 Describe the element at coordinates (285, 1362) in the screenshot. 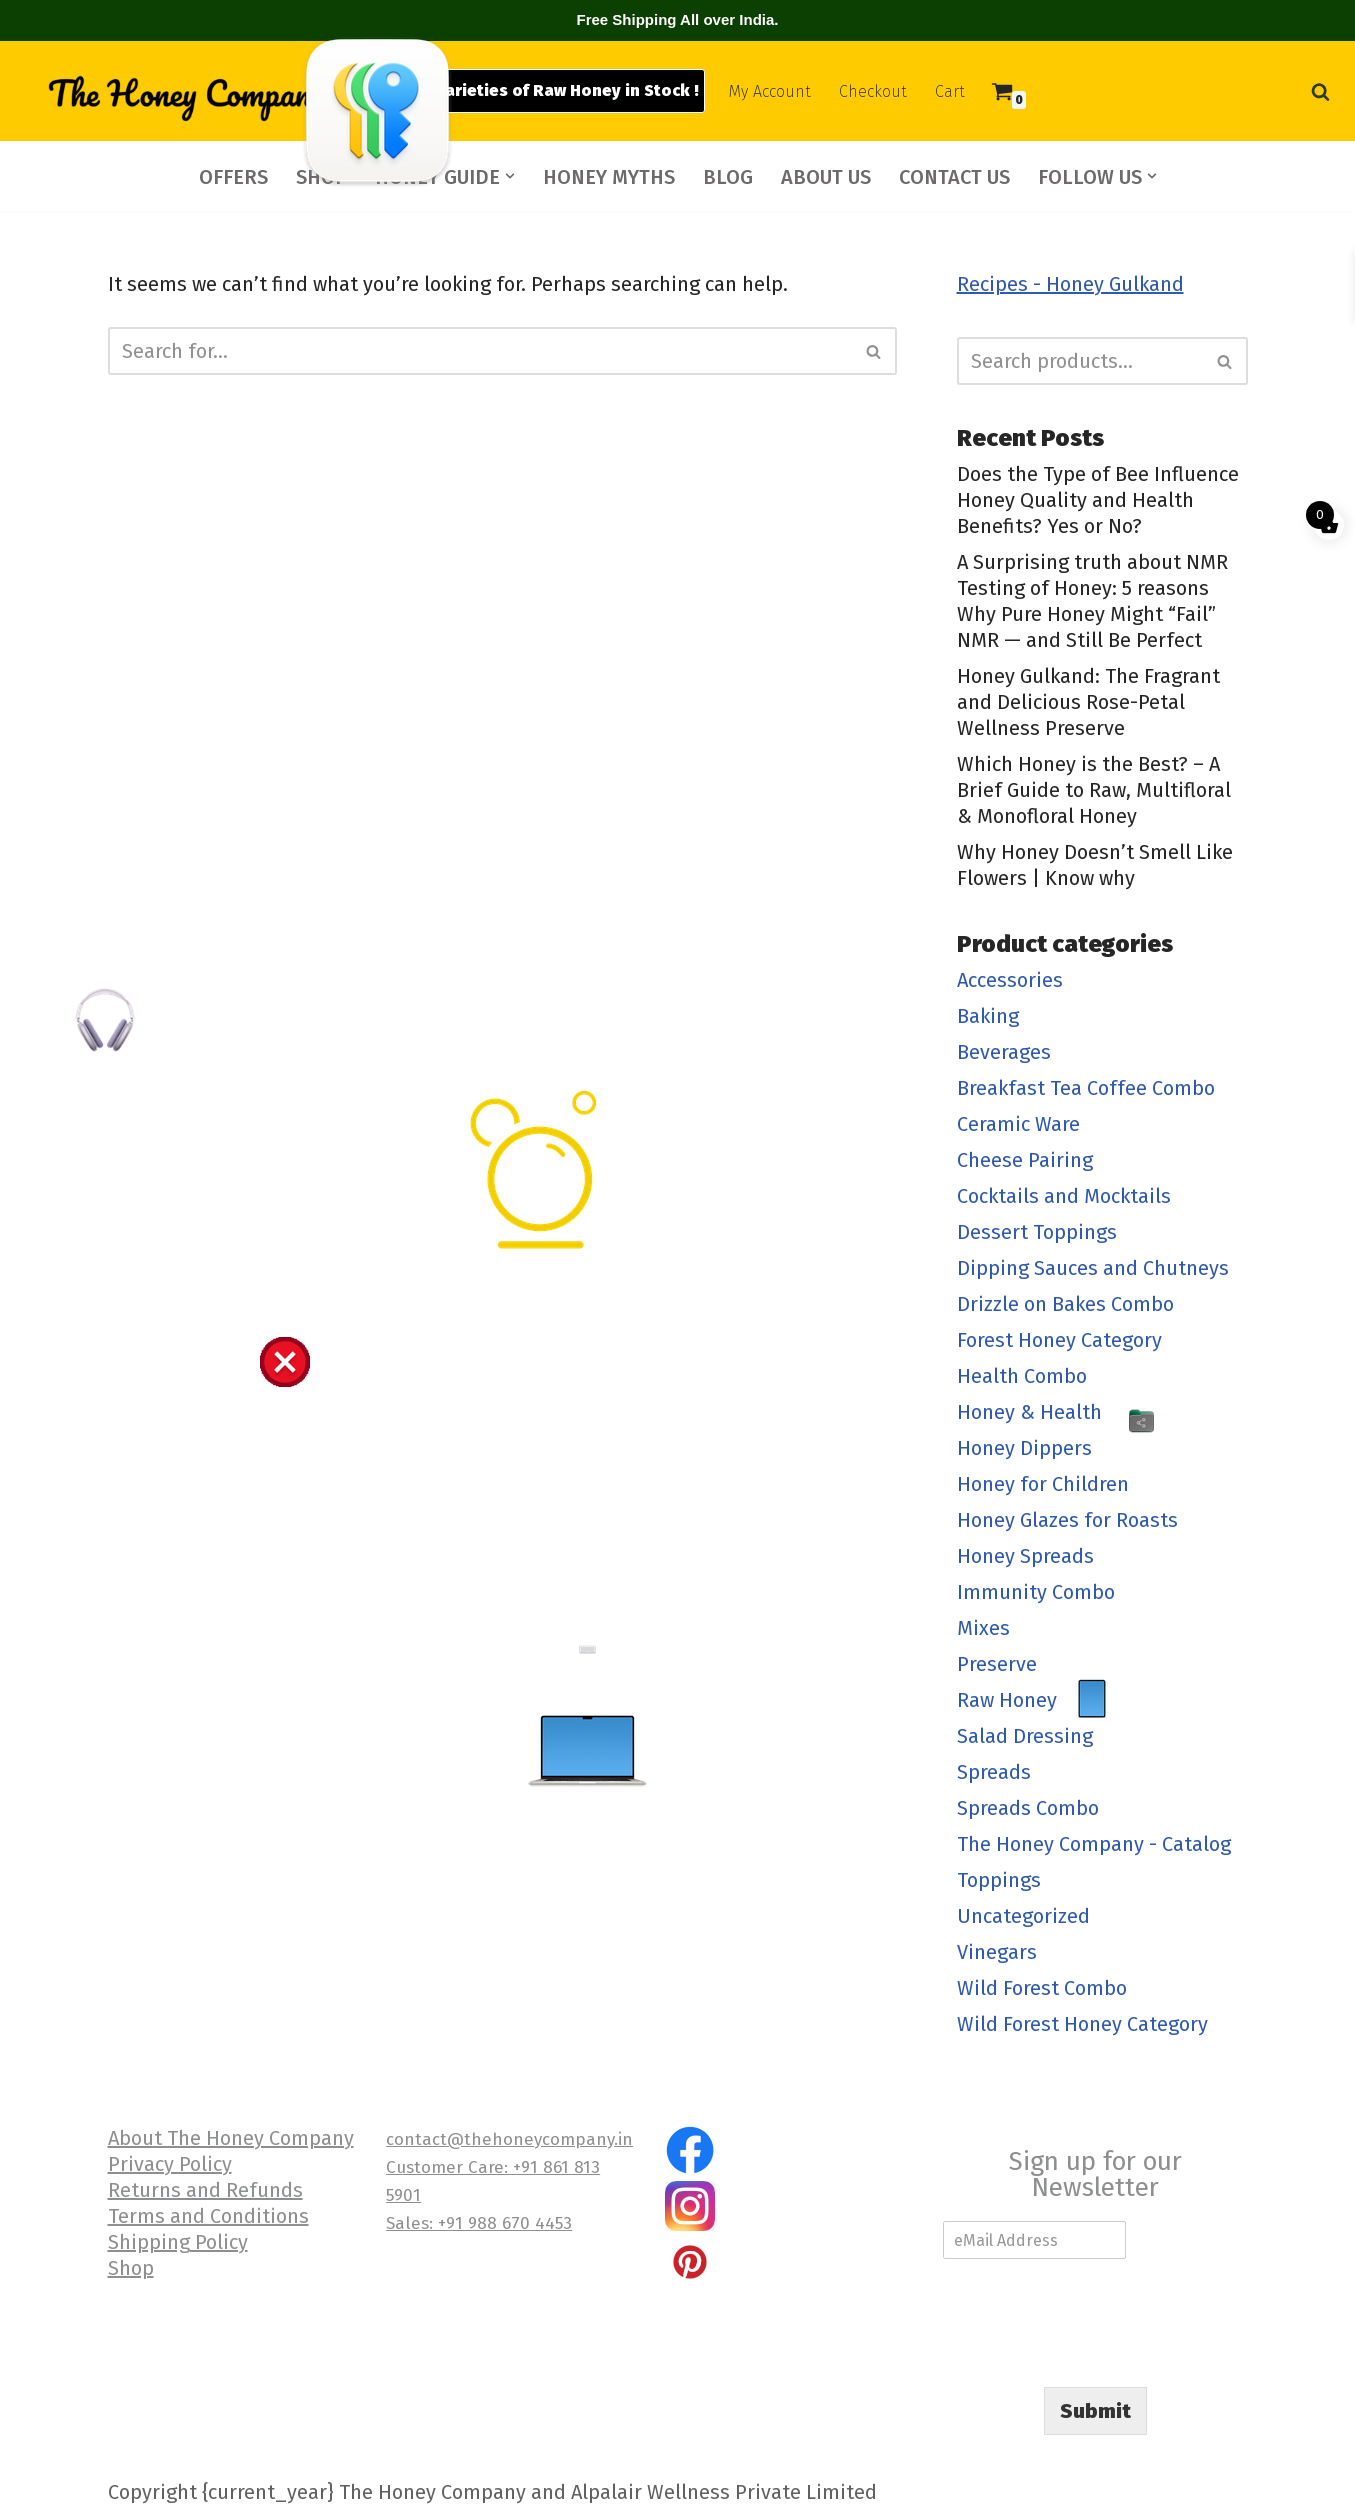

I see `indicates a OneDrive sync error` at that location.